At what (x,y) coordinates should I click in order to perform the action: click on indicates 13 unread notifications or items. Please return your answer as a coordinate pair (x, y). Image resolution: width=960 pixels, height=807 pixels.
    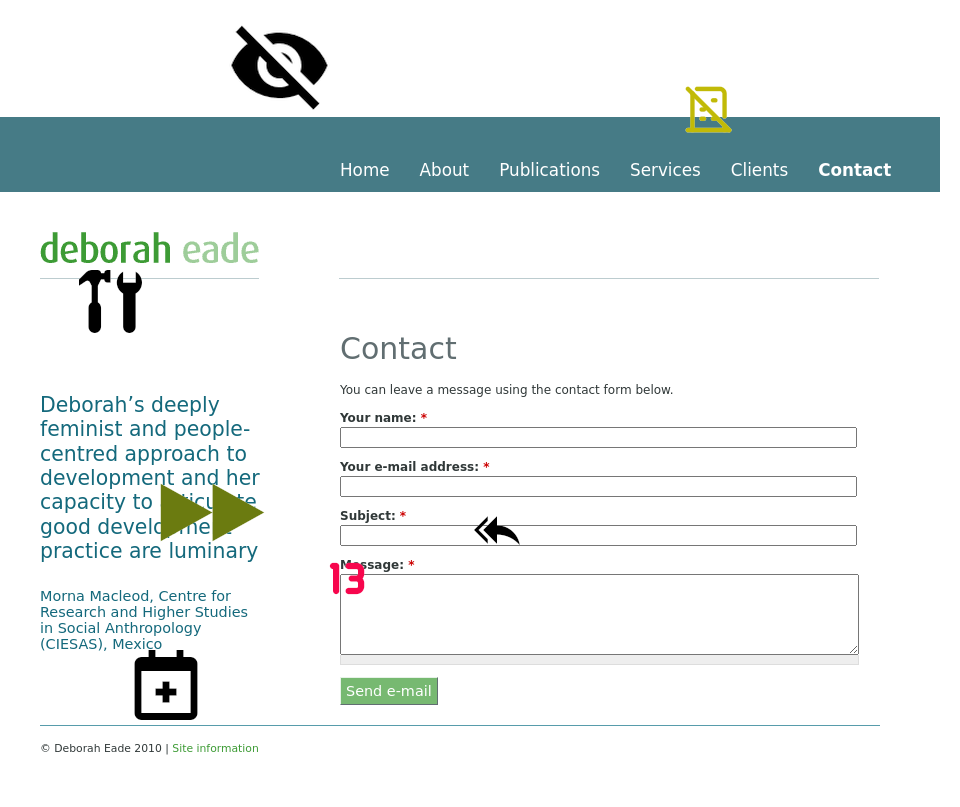
    Looking at the image, I should click on (345, 578).